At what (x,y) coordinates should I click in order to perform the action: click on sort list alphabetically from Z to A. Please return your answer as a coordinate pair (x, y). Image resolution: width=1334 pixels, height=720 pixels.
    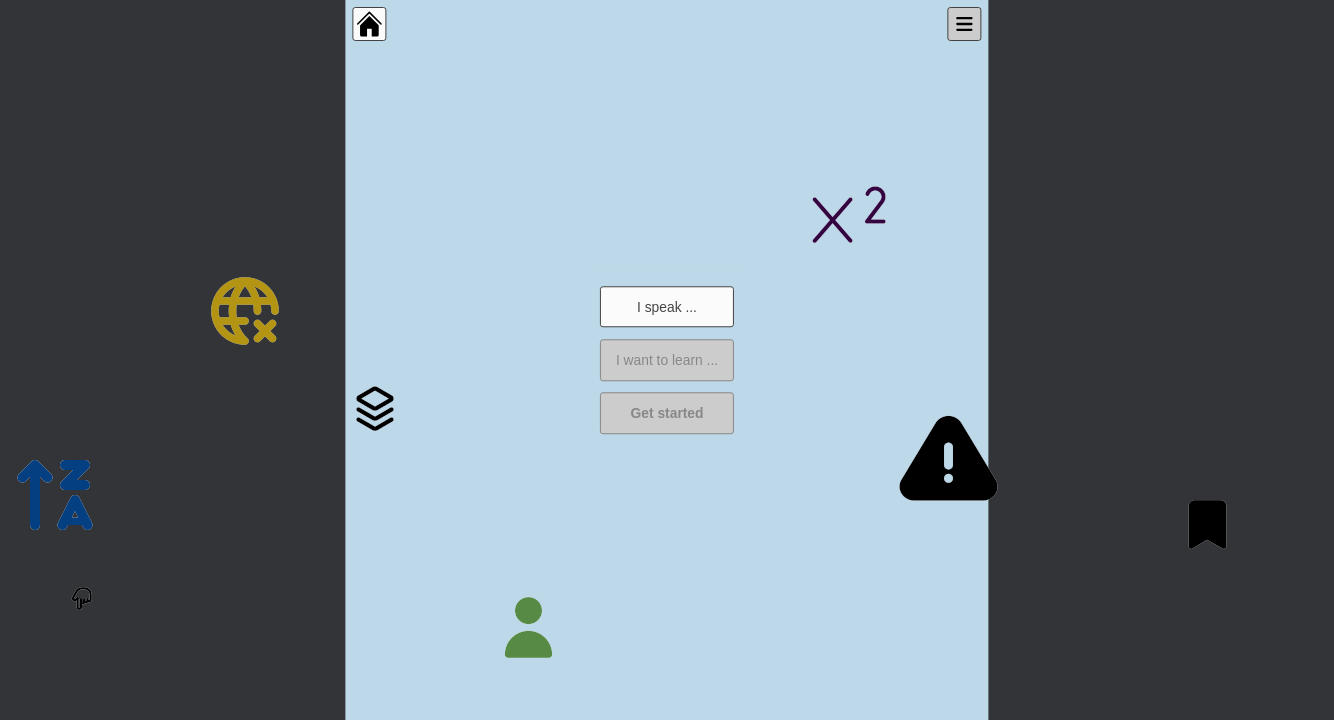
    Looking at the image, I should click on (55, 495).